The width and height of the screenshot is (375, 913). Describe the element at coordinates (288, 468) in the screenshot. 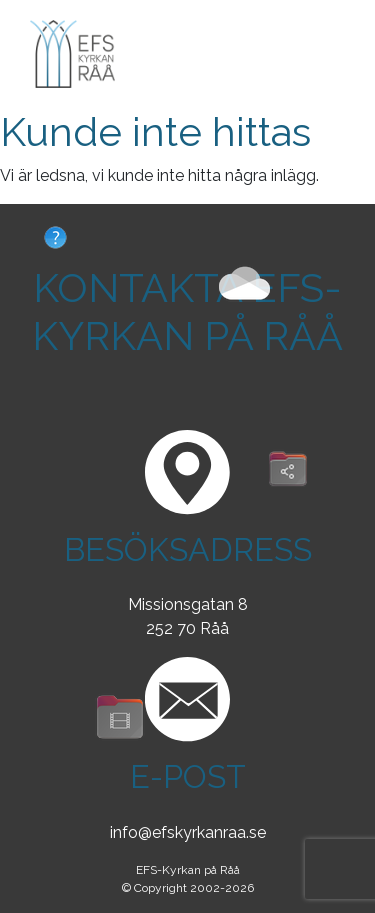

I see `access your public shared folder` at that location.